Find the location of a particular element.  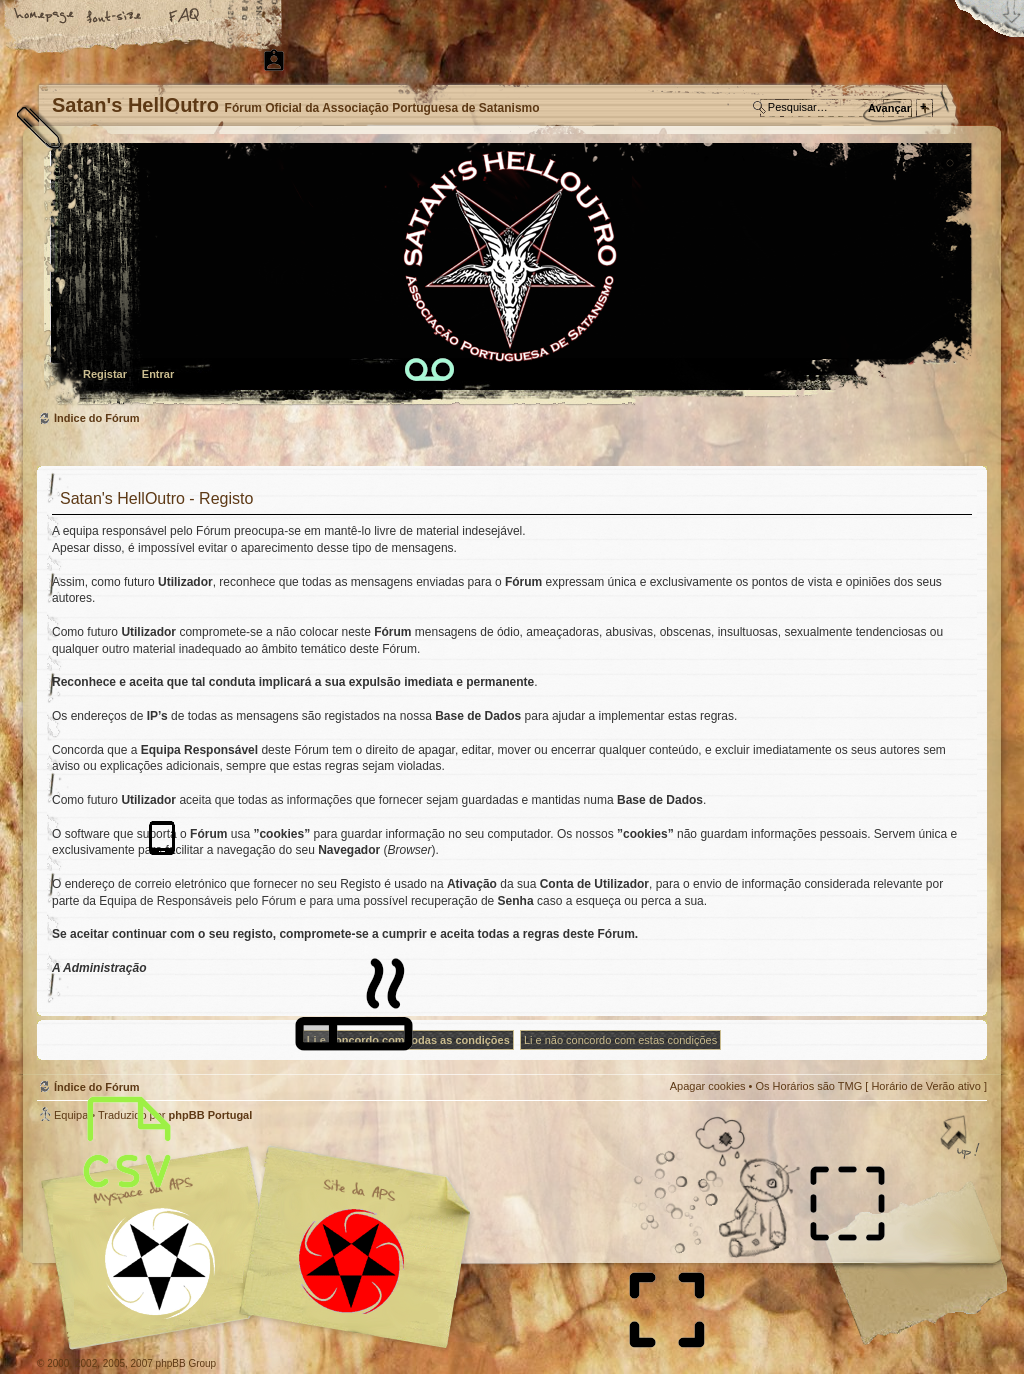

indicates a designated smoking area is located at coordinates (354, 1017).